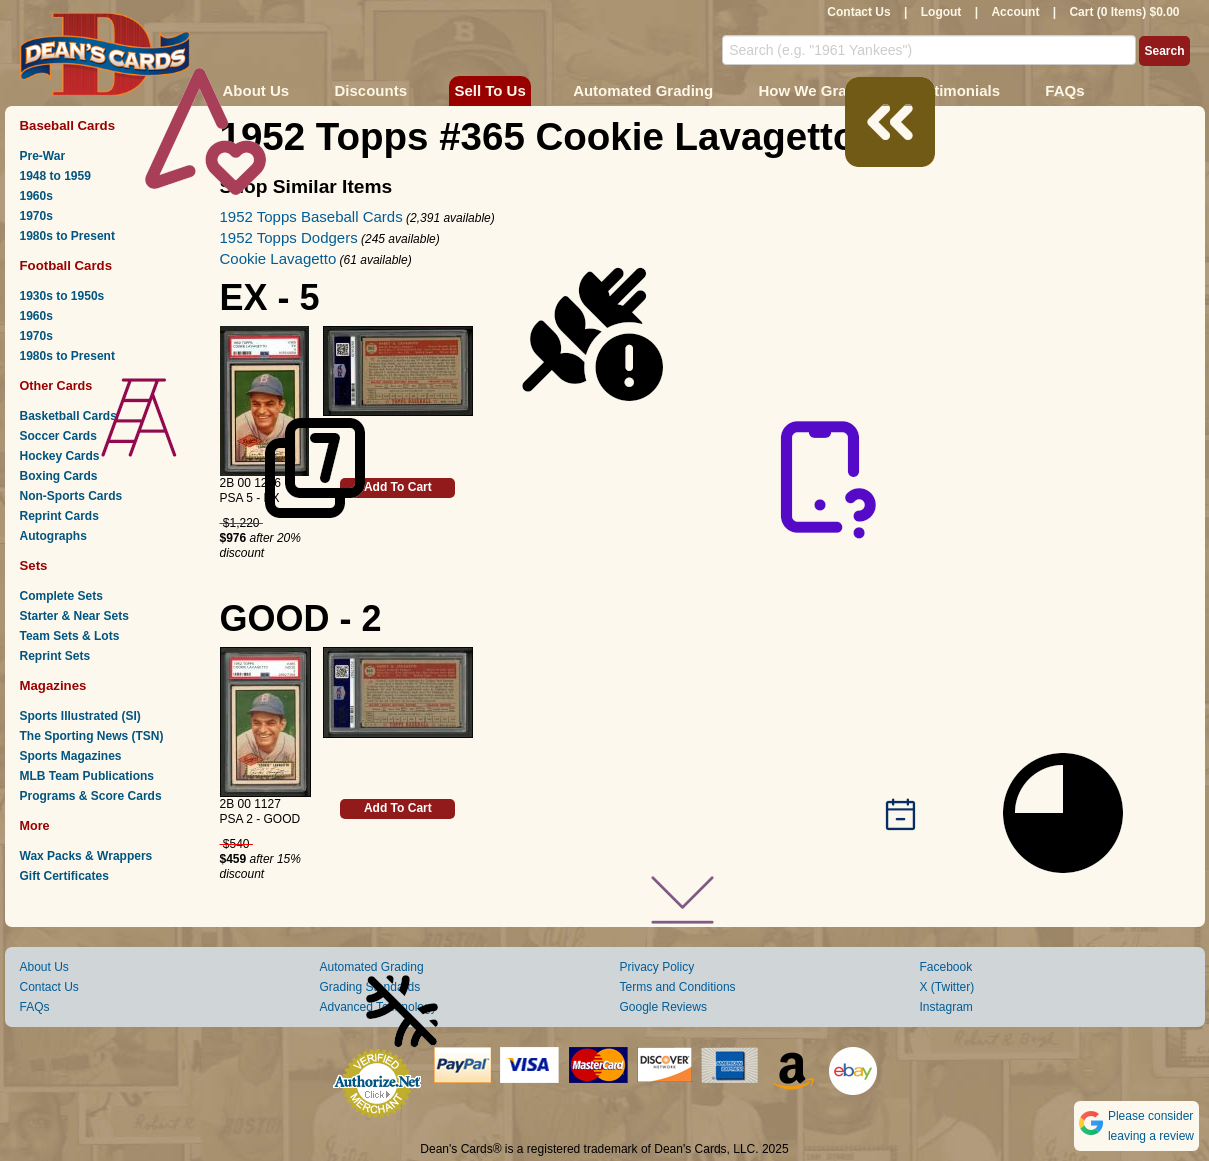  Describe the element at coordinates (1063, 813) in the screenshot. I see `indicates 75% progress or completion` at that location.